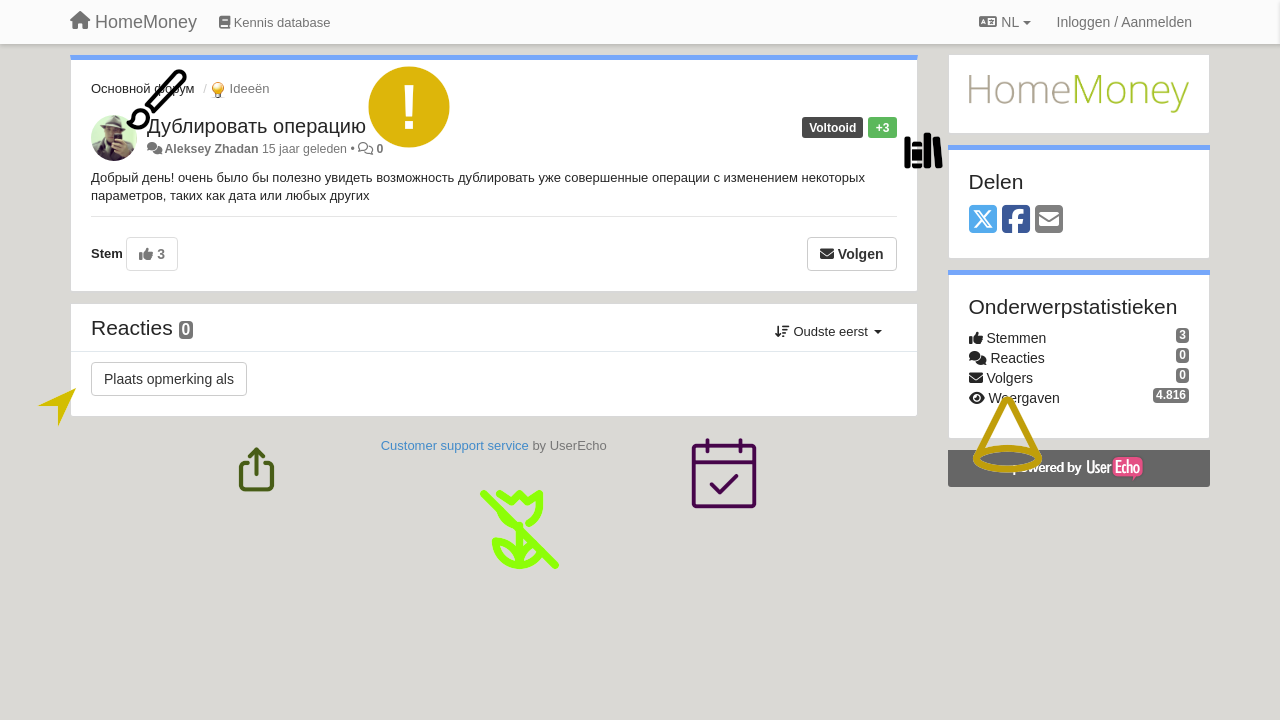 This screenshot has height=720, width=1280. What do you see at coordinates (1007, 434) in the screenshot?
I see `represents a 3D cone shape or geometric object` at bounding box center [1007, 434].